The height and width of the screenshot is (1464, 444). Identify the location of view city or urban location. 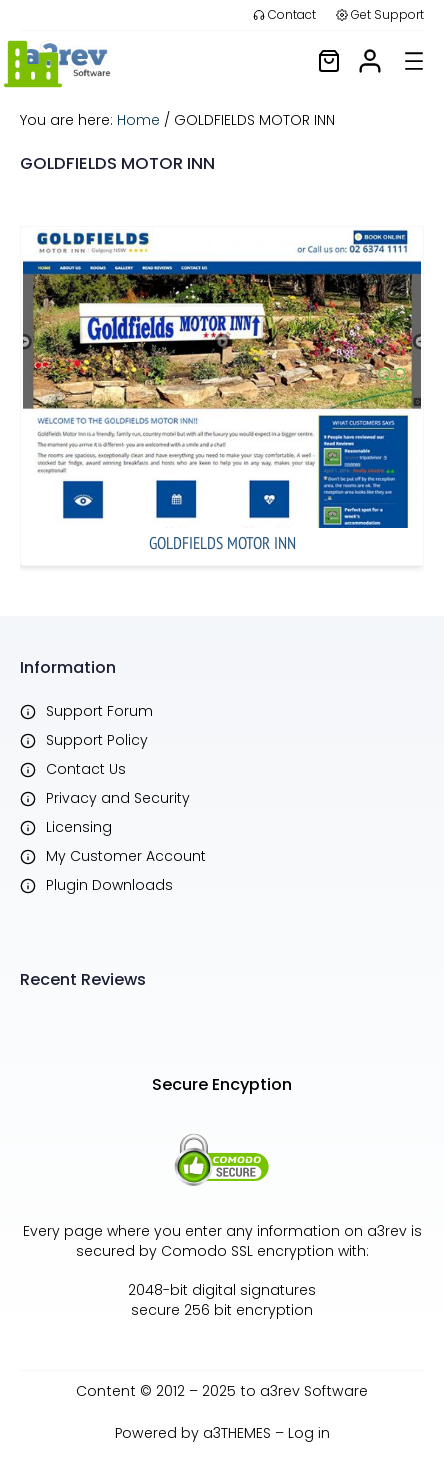
(33, 64).